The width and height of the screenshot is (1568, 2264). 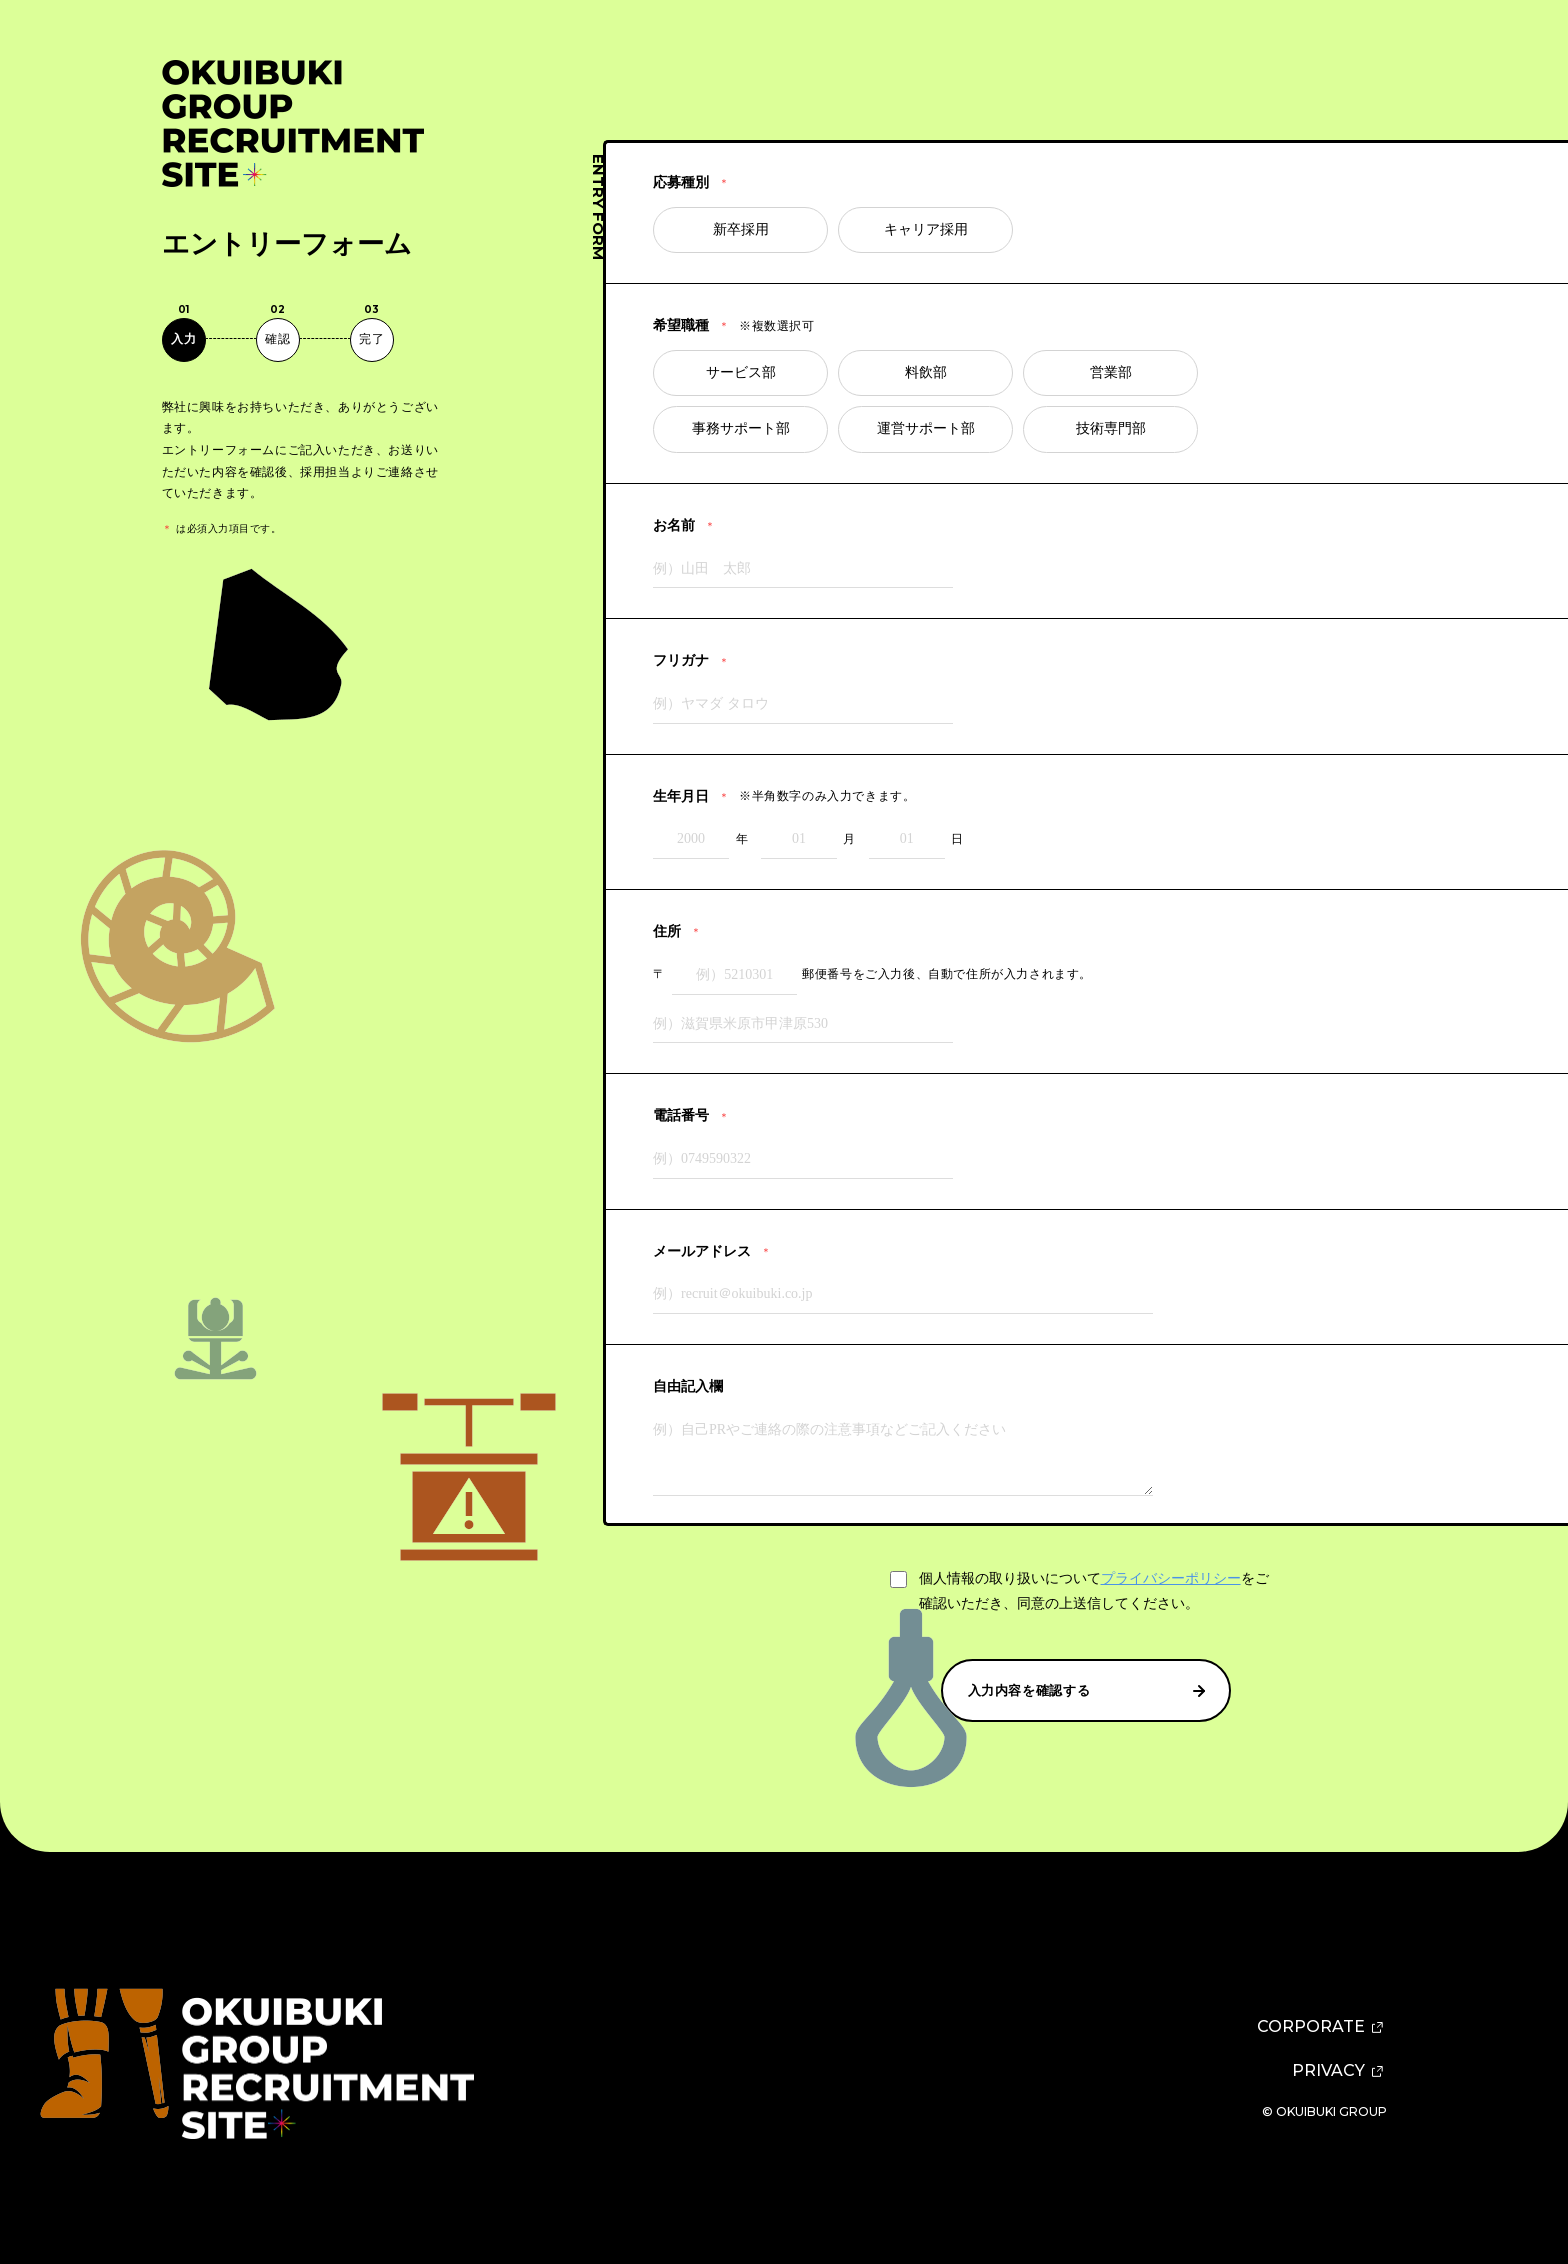 I want to click on suicide, so click(x=911, y=1698).